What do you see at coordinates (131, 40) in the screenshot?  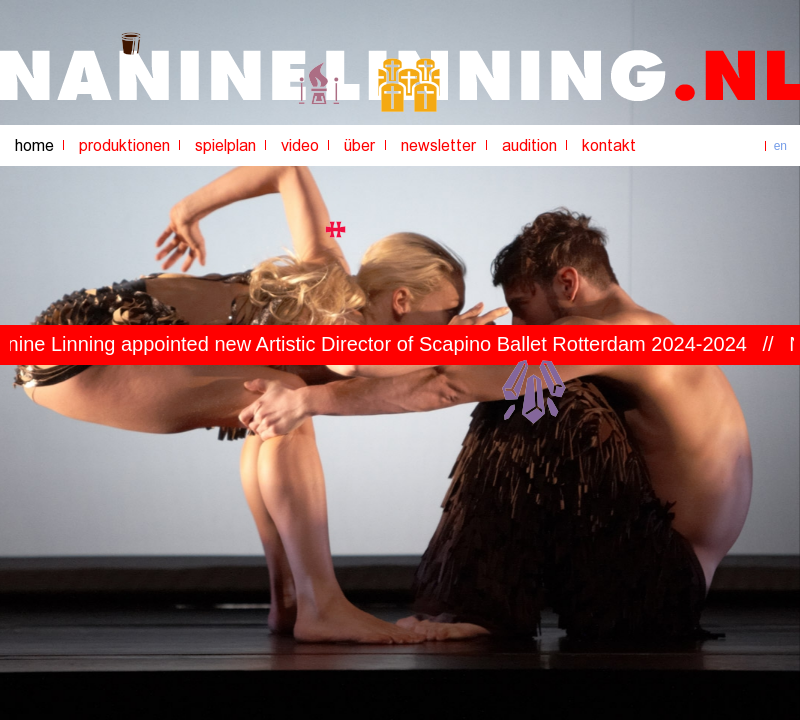 I see `empty trash or recycle bin` at bounding box center [131, 40].